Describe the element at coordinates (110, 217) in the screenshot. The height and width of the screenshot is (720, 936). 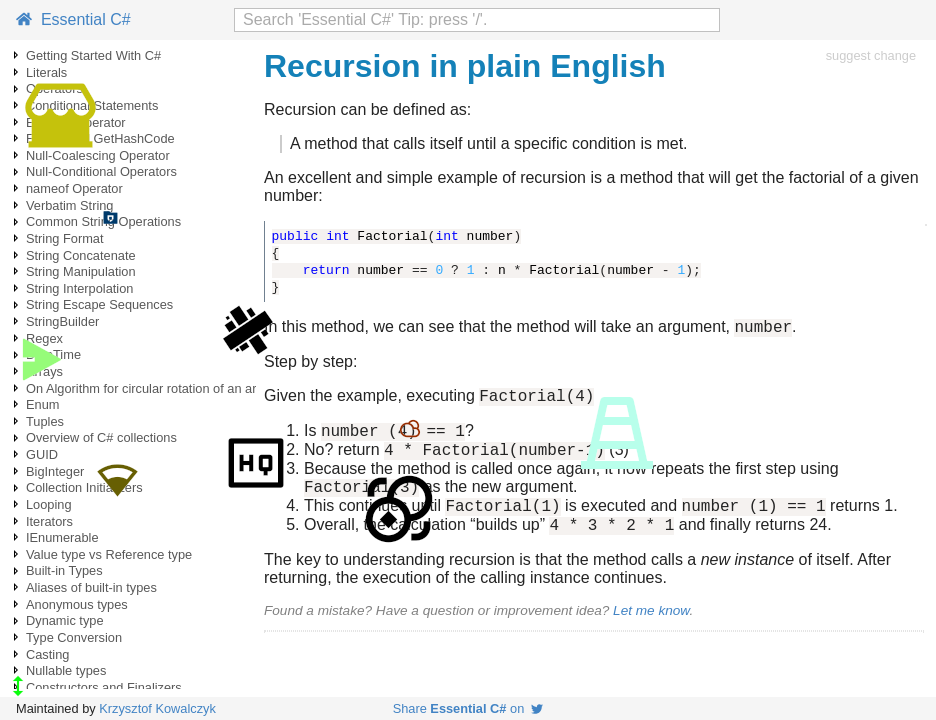
I see `access protected or secure files` at that location.